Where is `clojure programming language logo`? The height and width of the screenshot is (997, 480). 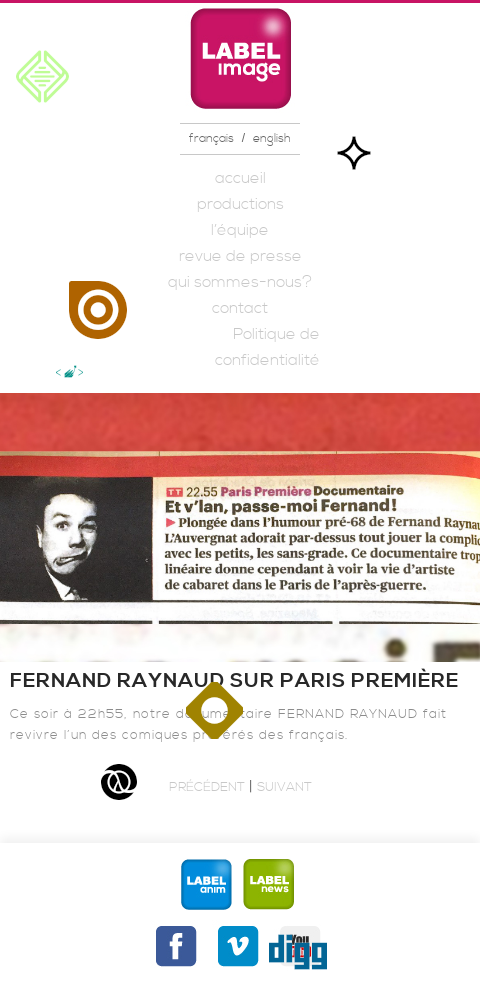 clojure programming language logo is located at coordinates (119, 782).